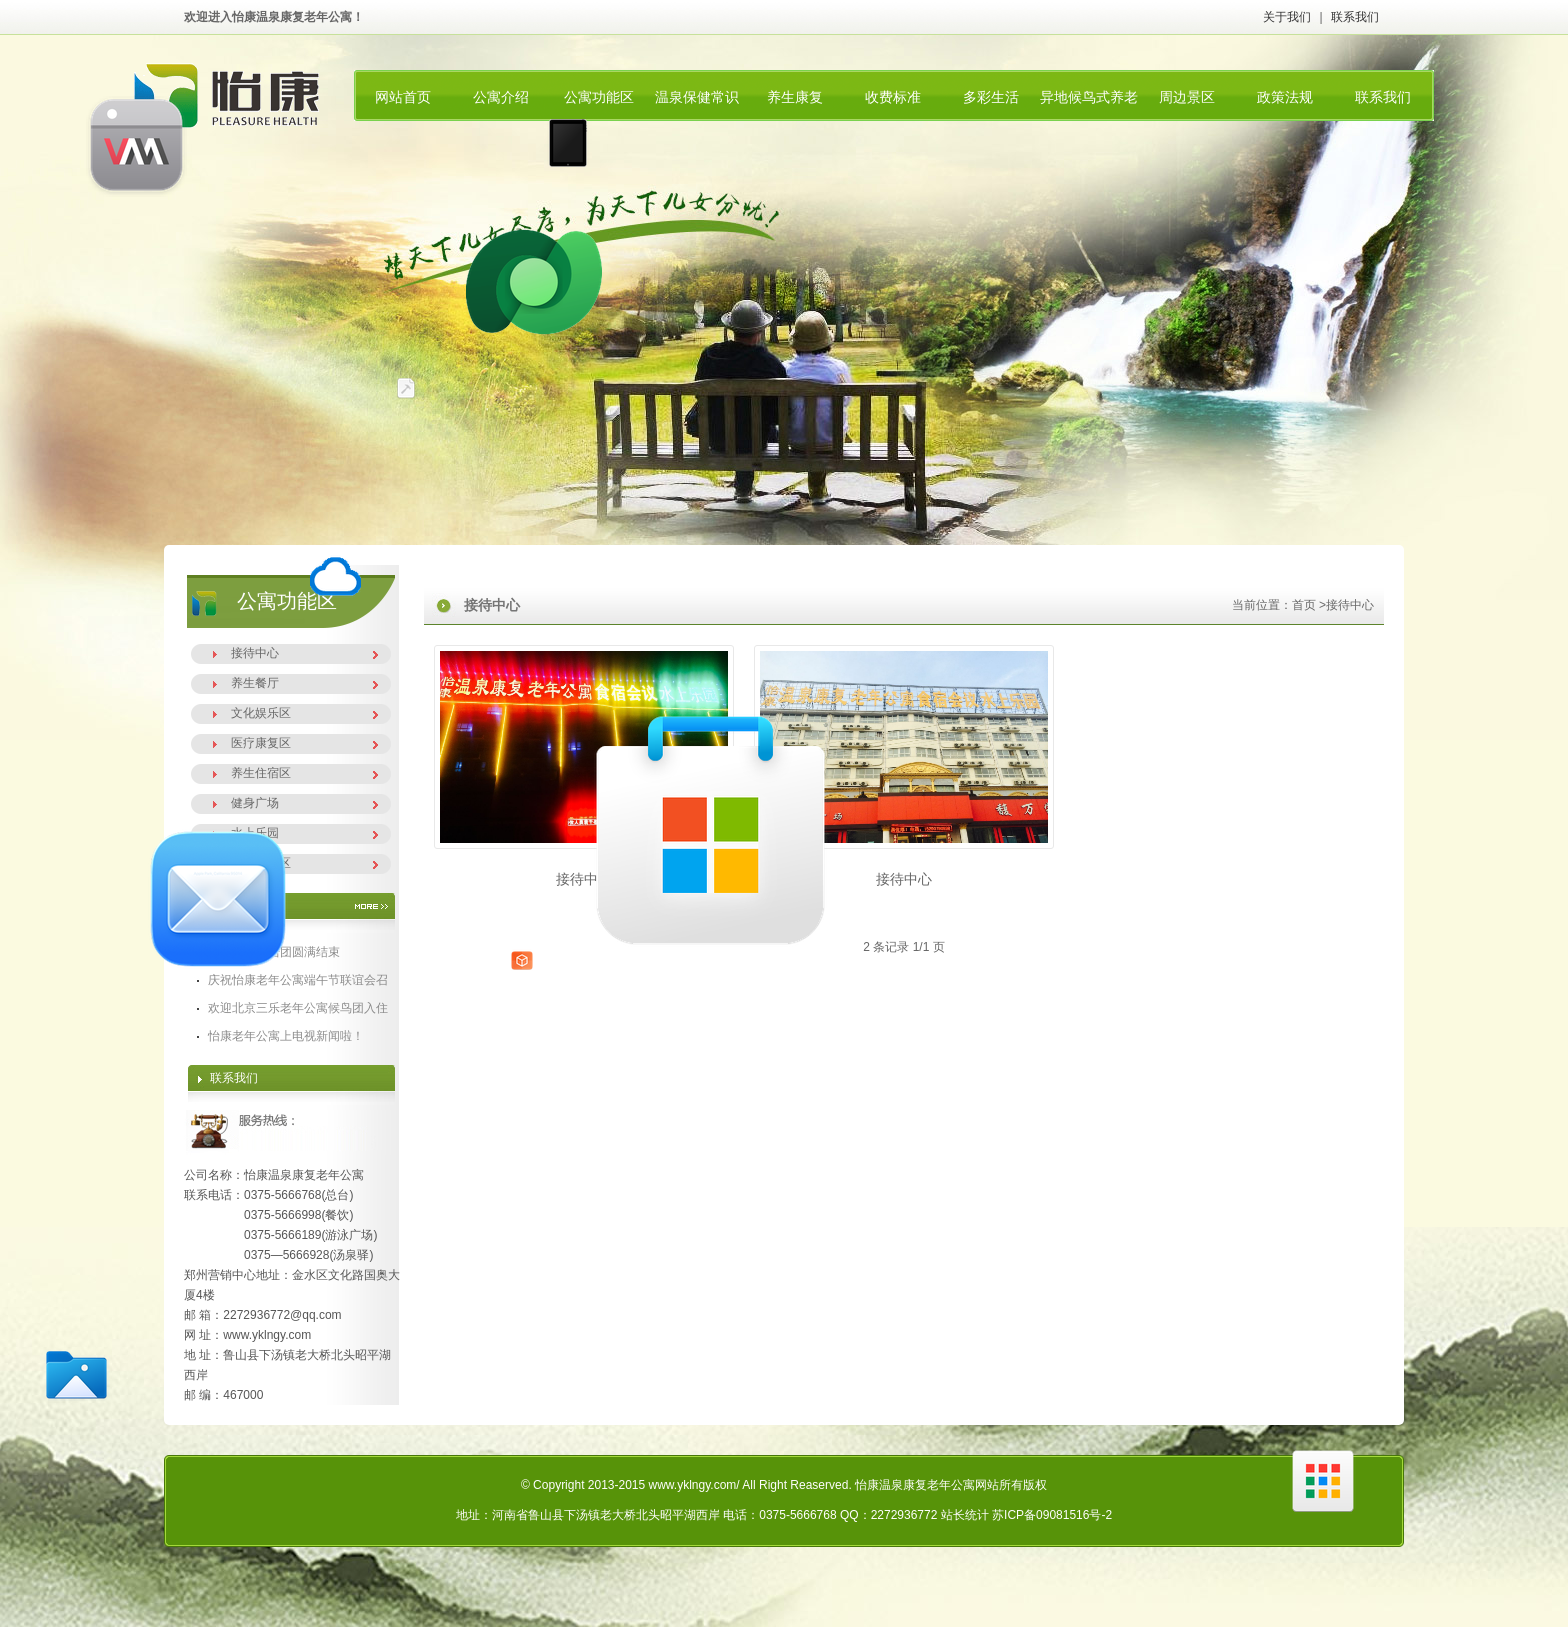 Image resolution: width=1568 pixels, height=1627 pixels. What do you see at coordinates (136, 146) in the screenshot?
I see `open virtual machine preferences` at bounding box center [136, 146].